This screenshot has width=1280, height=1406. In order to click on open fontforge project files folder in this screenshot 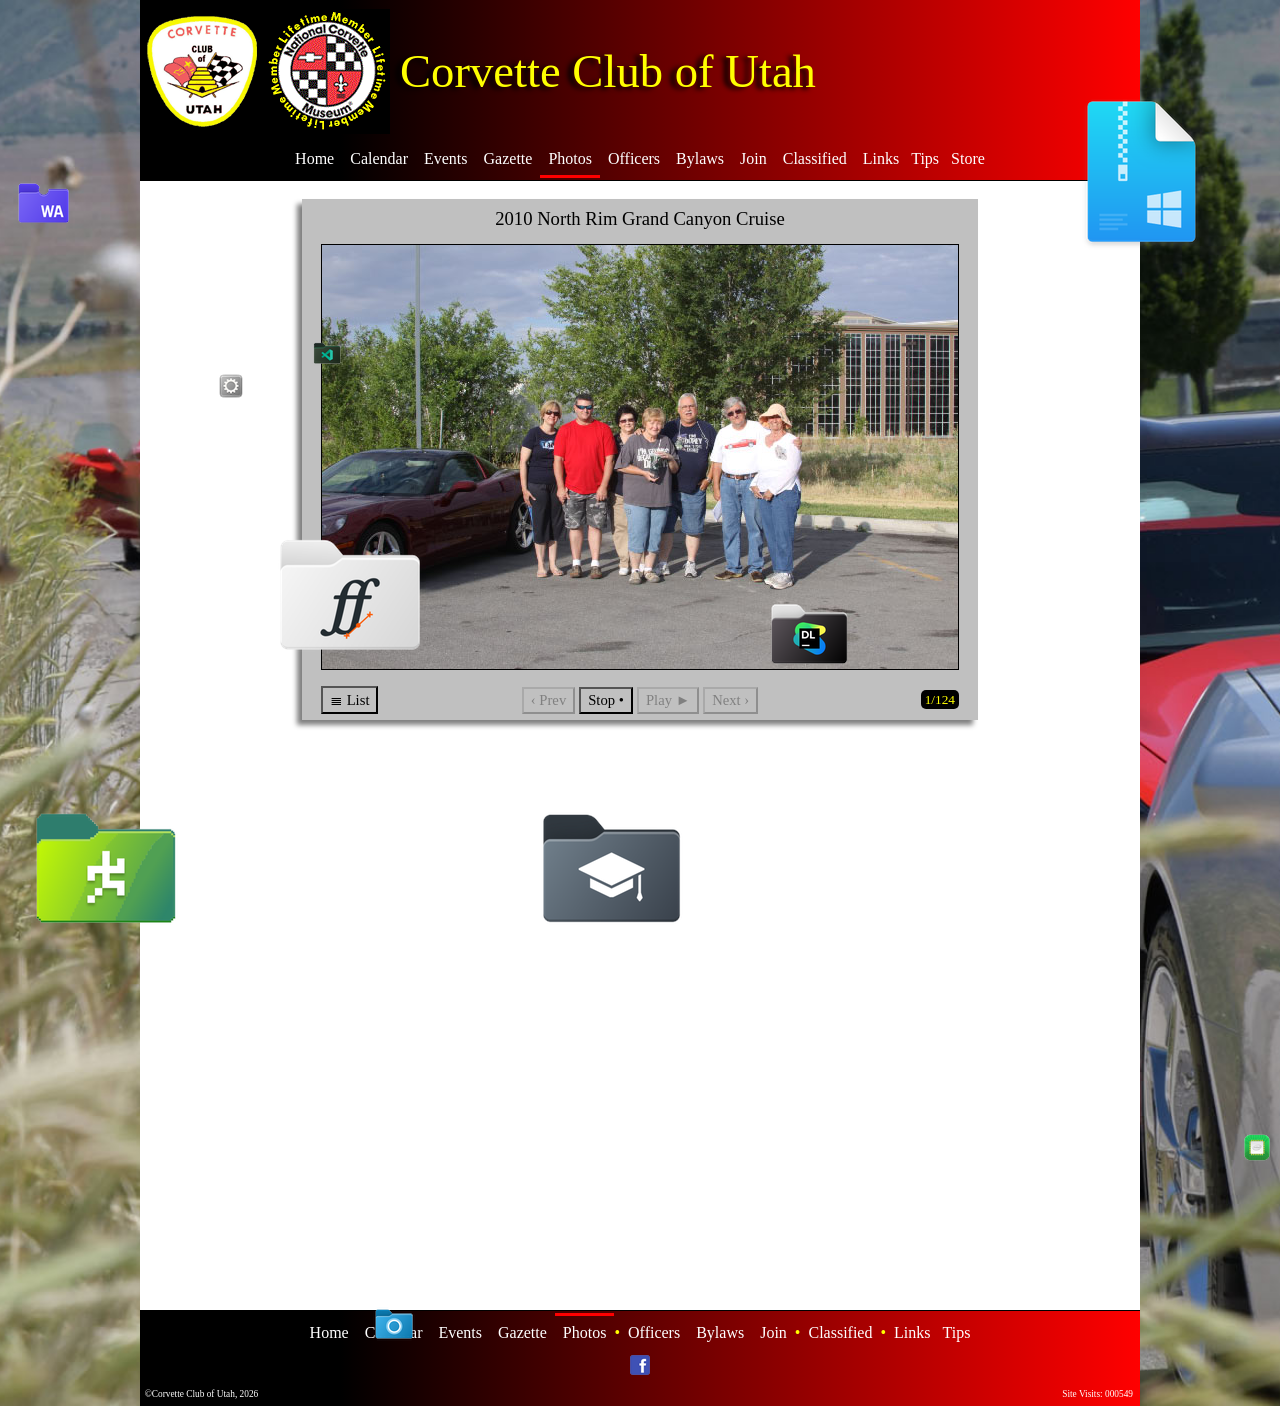, I will do `click(349, 598)`.